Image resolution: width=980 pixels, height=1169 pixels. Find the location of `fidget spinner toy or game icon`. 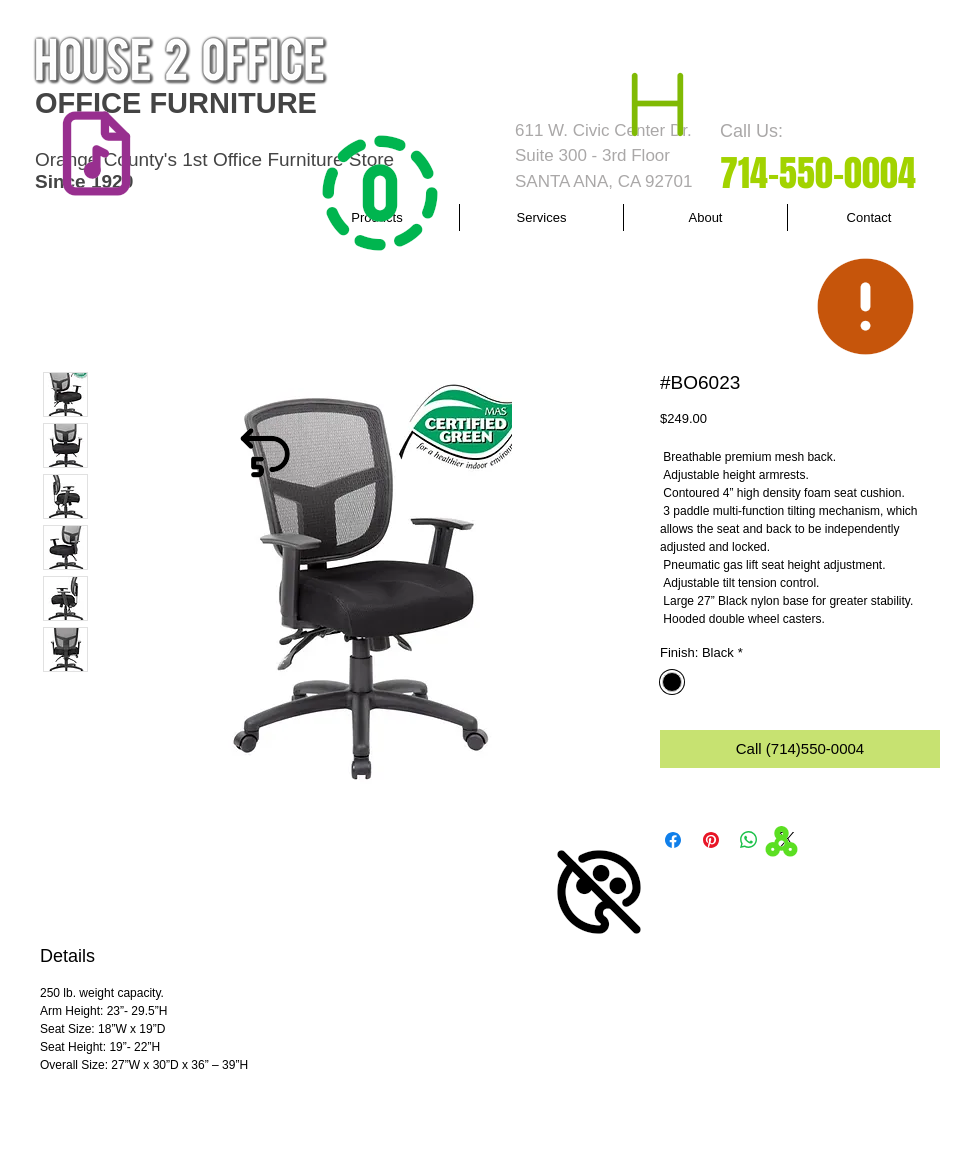

fidget spinner toy or game icon is located at coordinates (781, 843).